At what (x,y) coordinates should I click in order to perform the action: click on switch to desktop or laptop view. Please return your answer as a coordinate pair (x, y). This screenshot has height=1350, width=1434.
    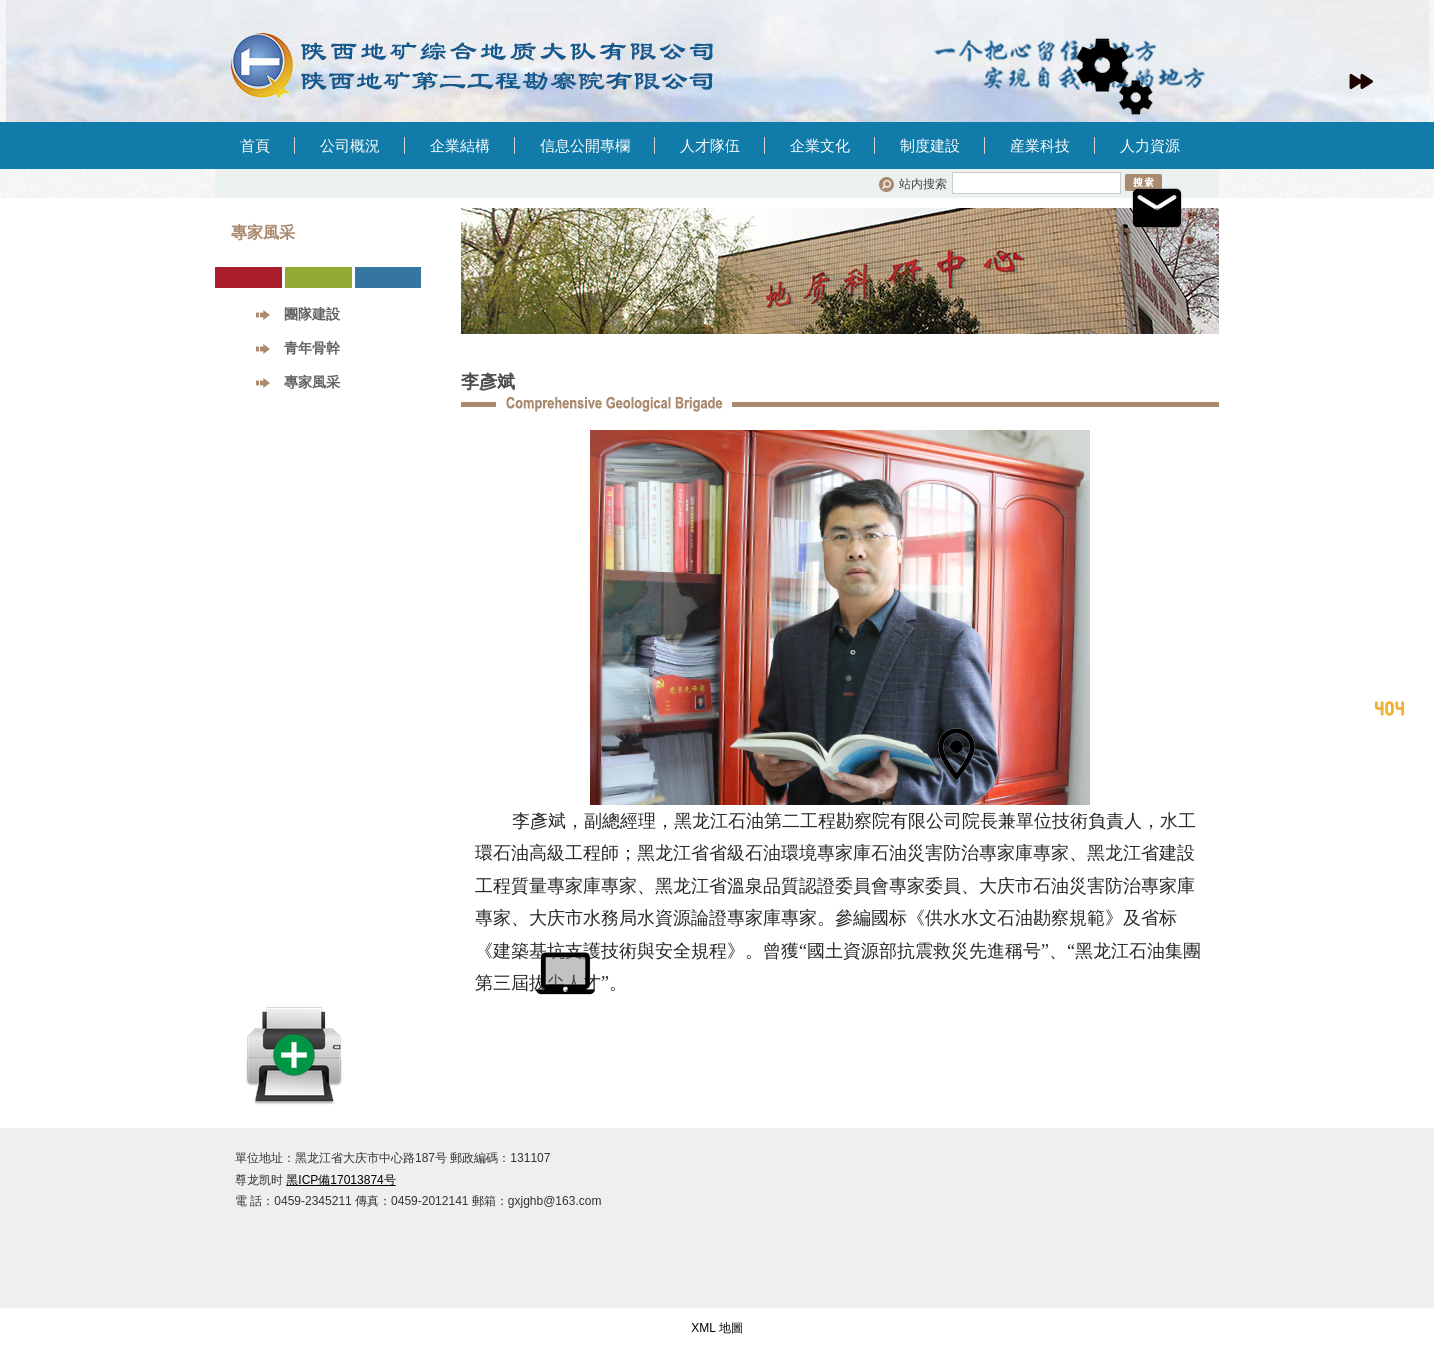
    Looking at the image, I should click on (565, 974).